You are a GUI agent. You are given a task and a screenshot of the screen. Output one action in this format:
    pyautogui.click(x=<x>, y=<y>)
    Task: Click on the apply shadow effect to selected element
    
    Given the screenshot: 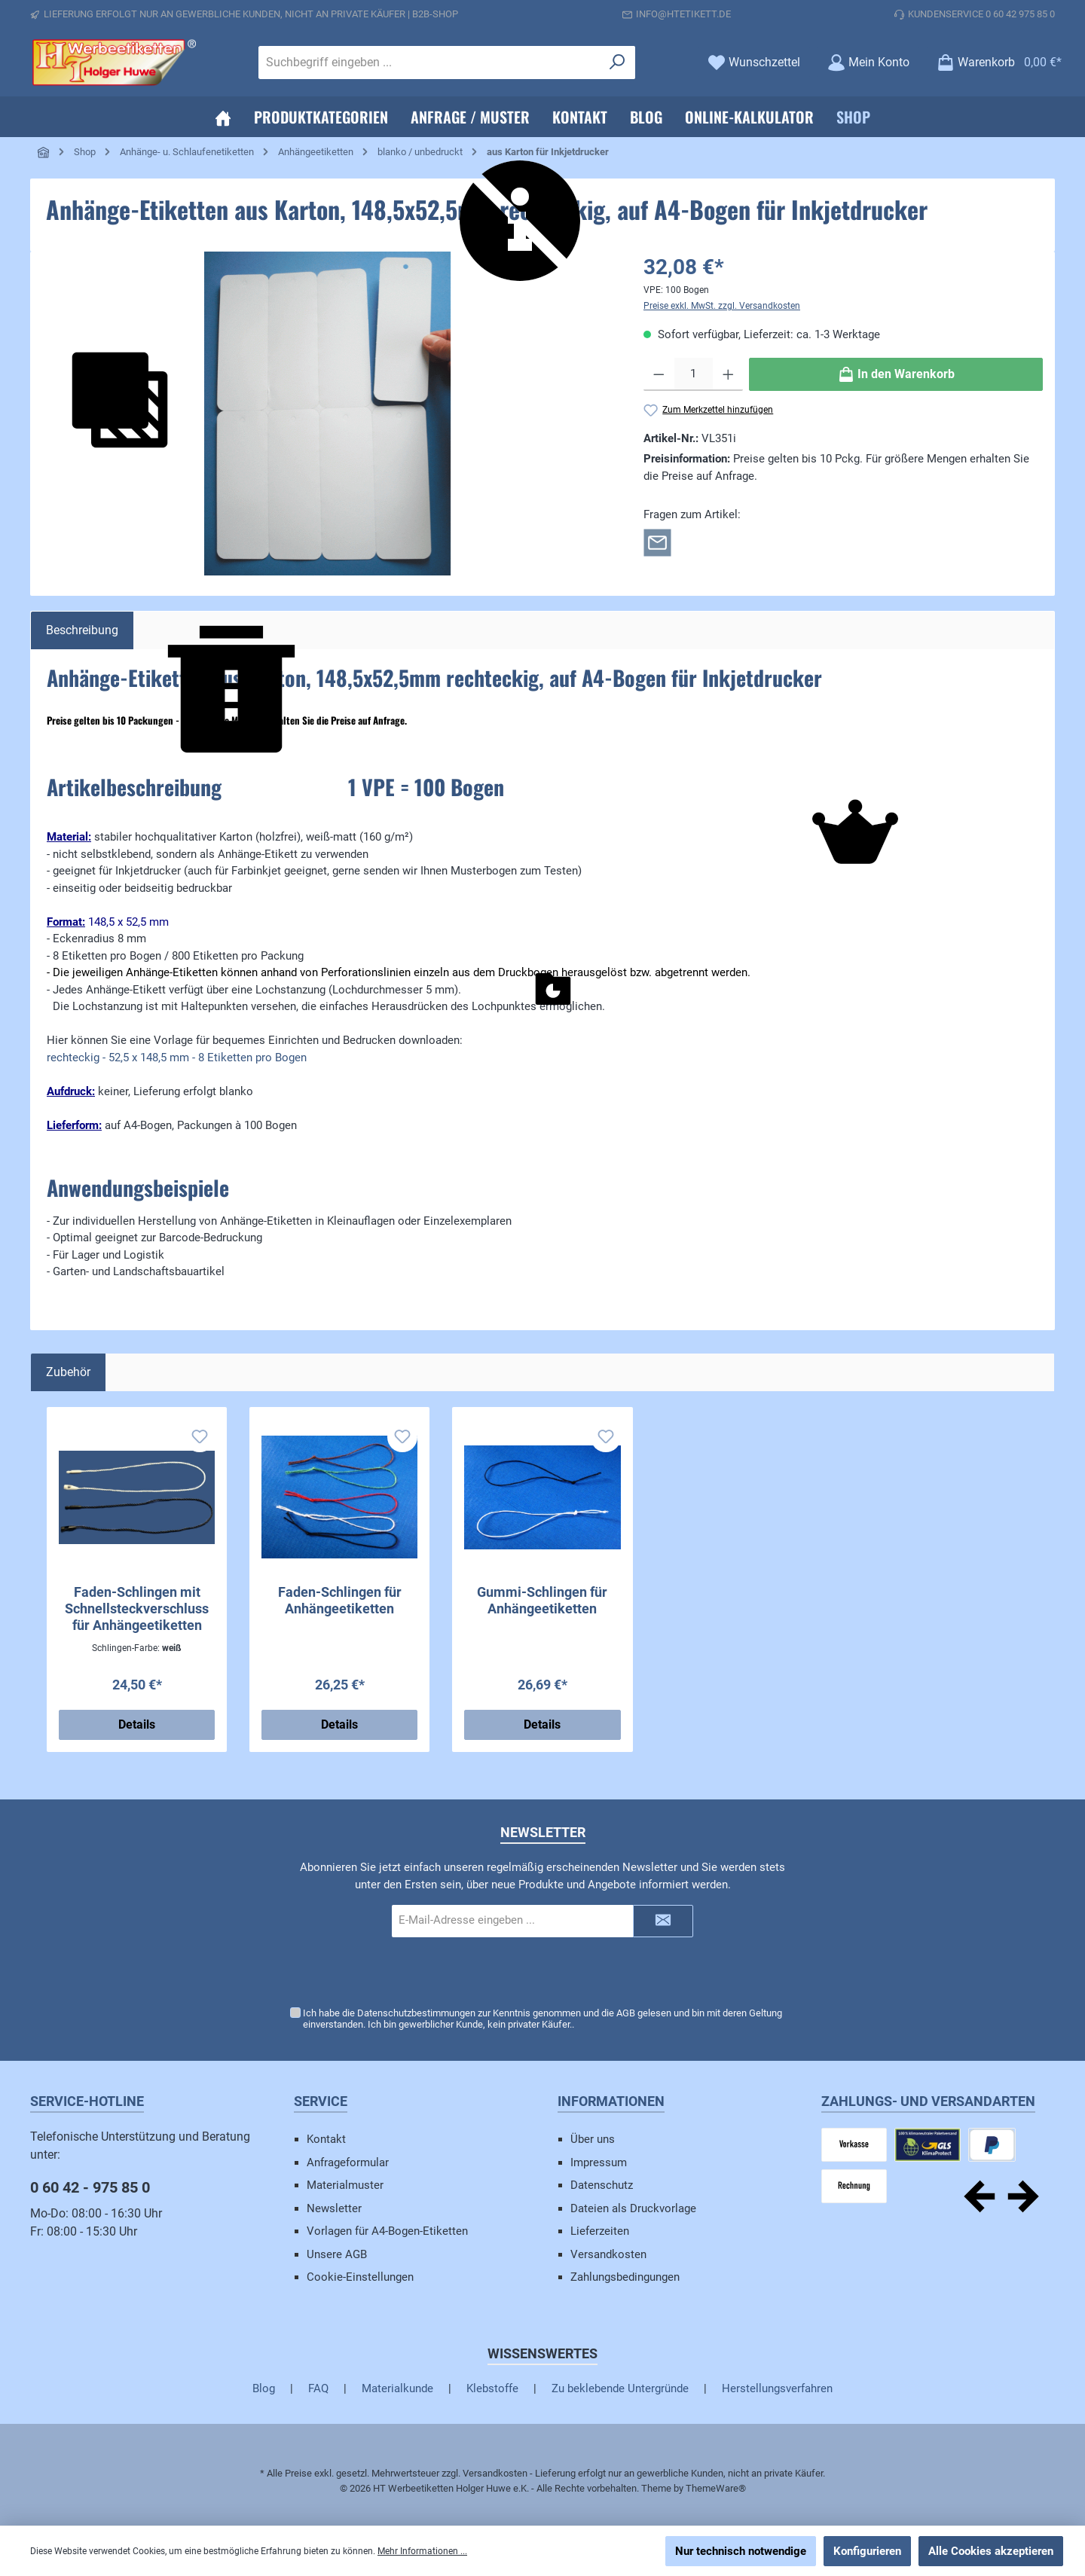 What is the action you would take?
    pyautogui.click(x=120, y=400)
    